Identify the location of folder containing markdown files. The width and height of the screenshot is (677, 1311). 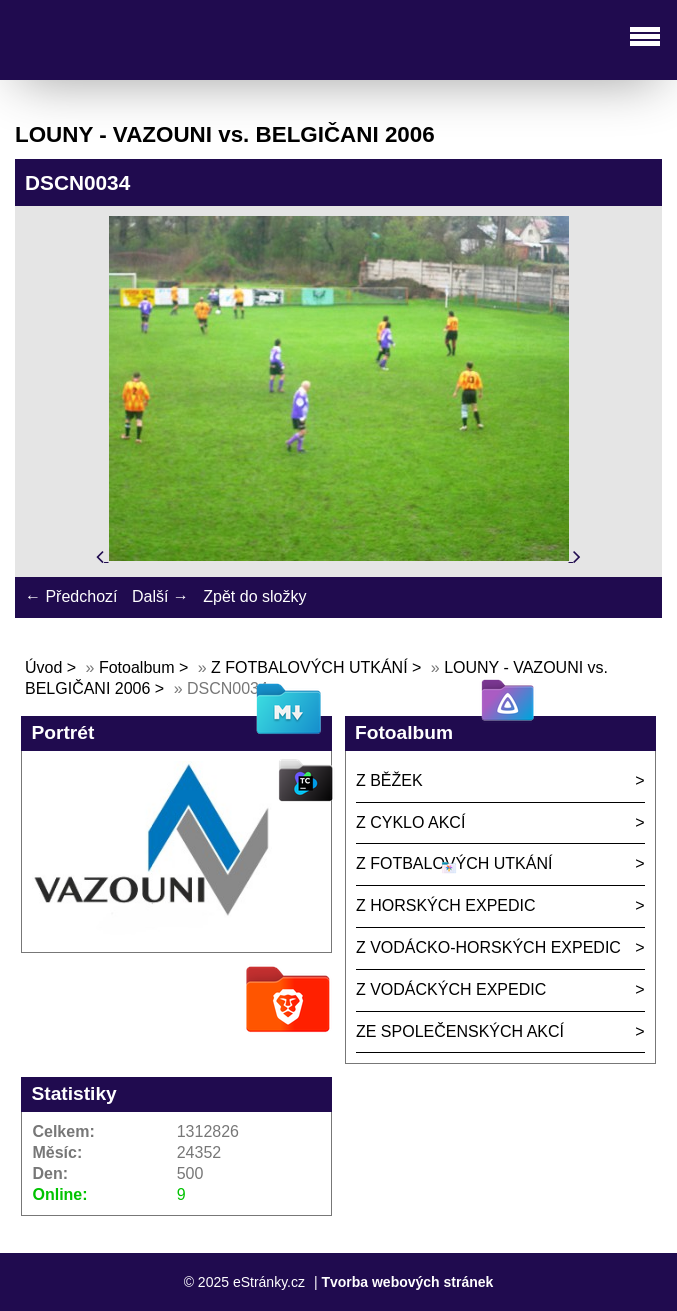
(288, 710).